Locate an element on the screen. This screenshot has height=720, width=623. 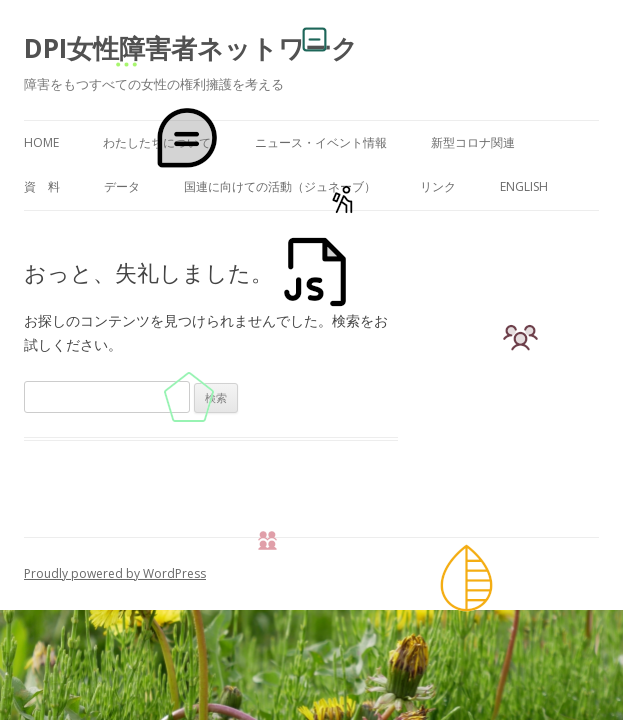
javascript file is located at coordinates (317, 272).